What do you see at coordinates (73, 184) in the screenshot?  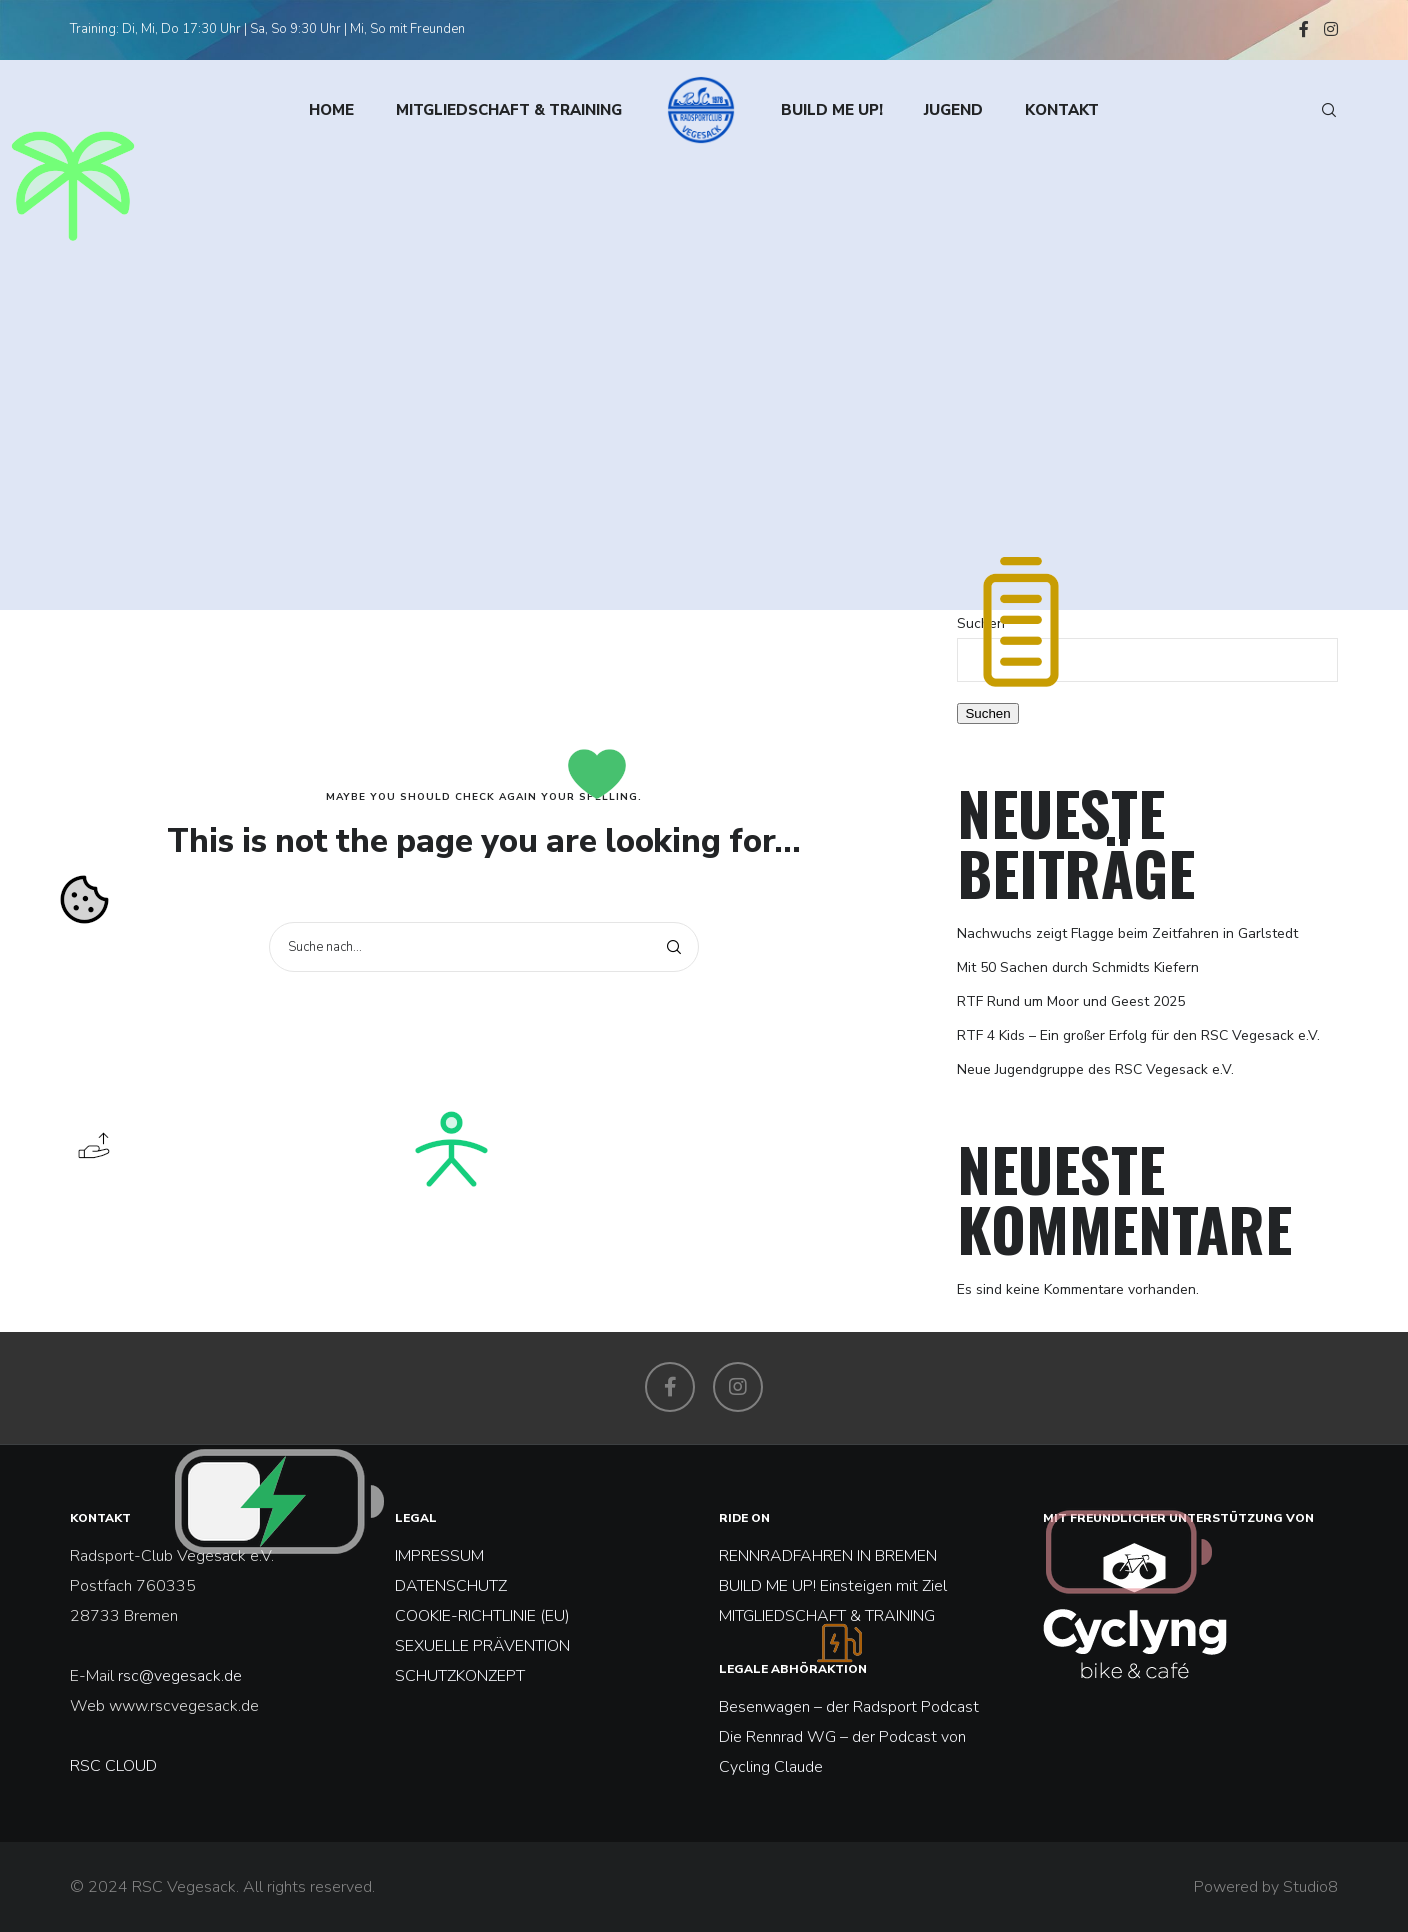 I see `indicates tropical or beach-related content` at bounding box center [73, 184].